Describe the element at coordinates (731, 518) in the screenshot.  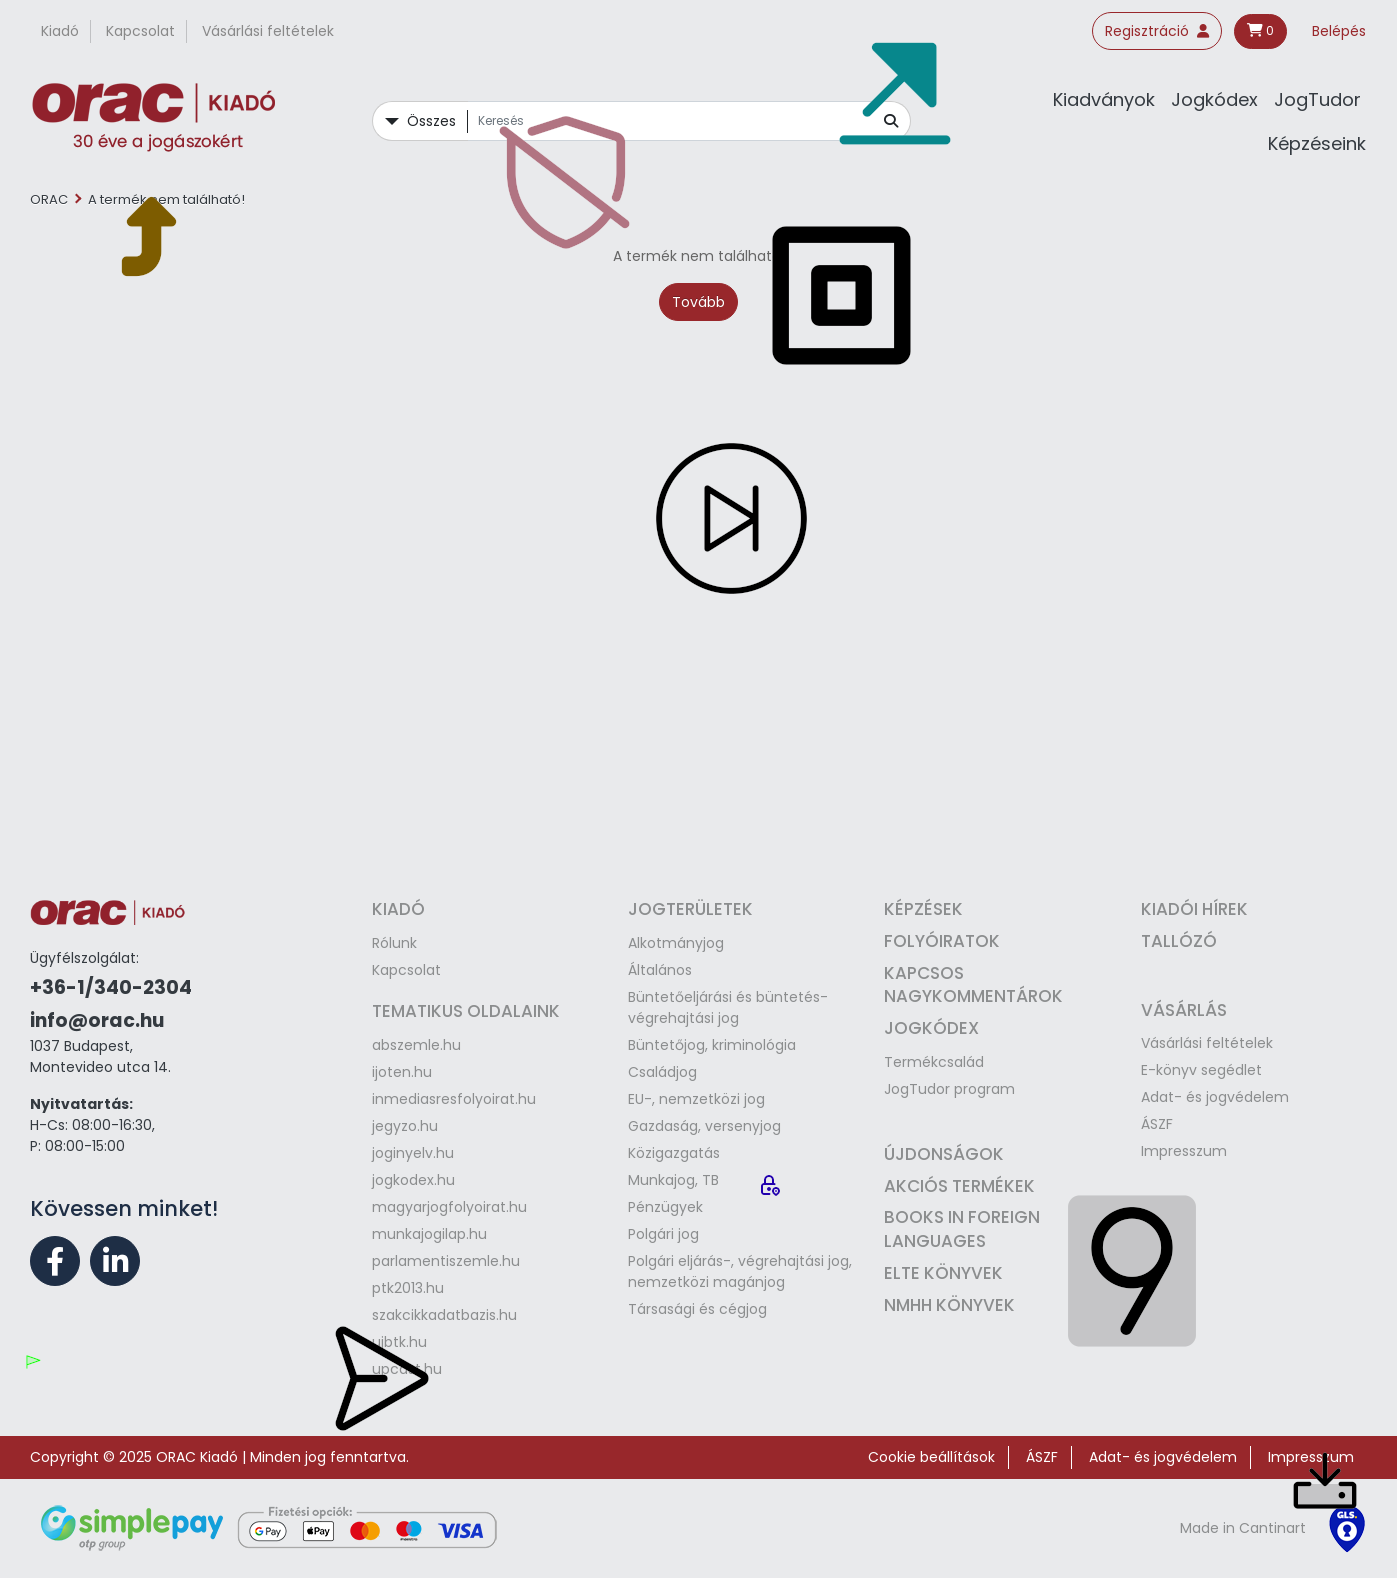
I see `skip to the next track` at that location.